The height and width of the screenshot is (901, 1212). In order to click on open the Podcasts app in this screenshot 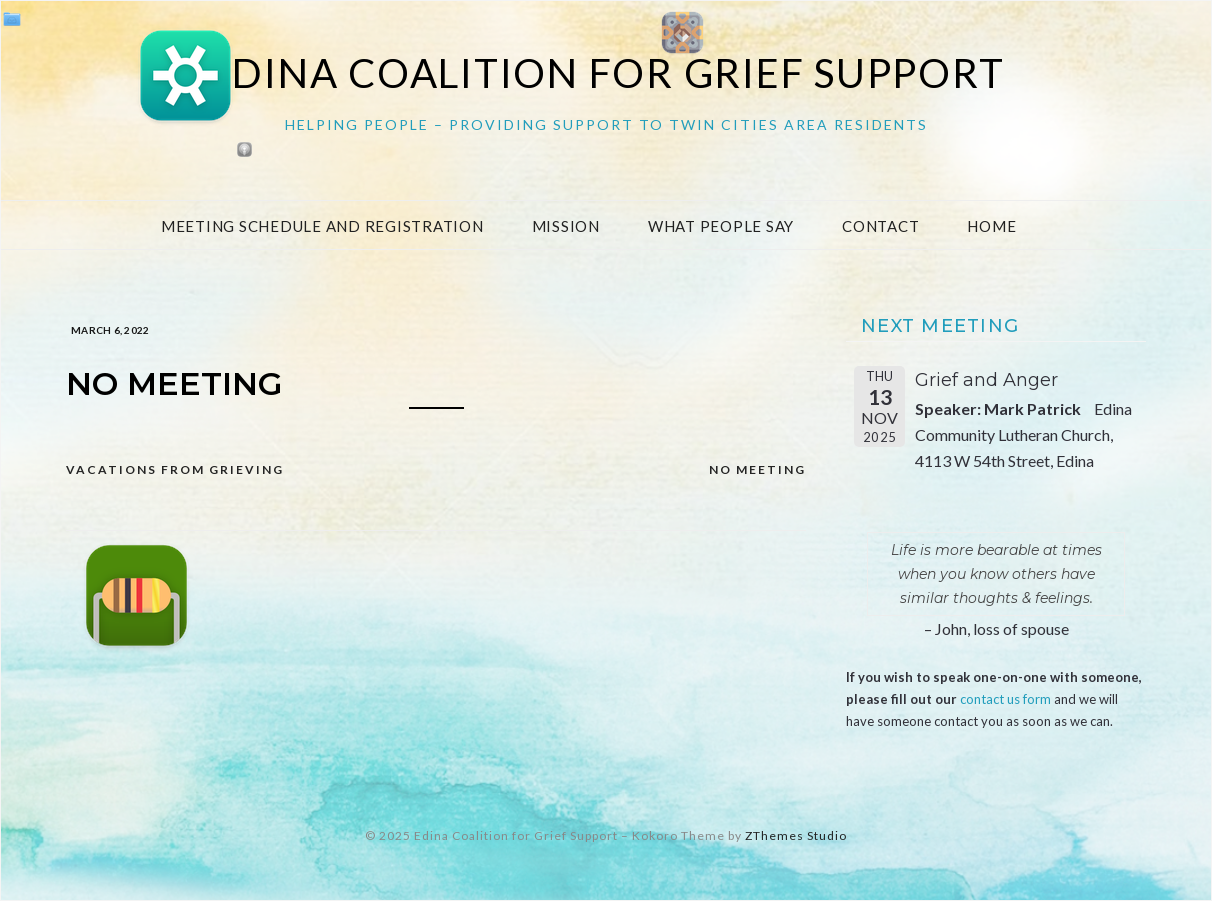, I will do `click(244, 149)`.